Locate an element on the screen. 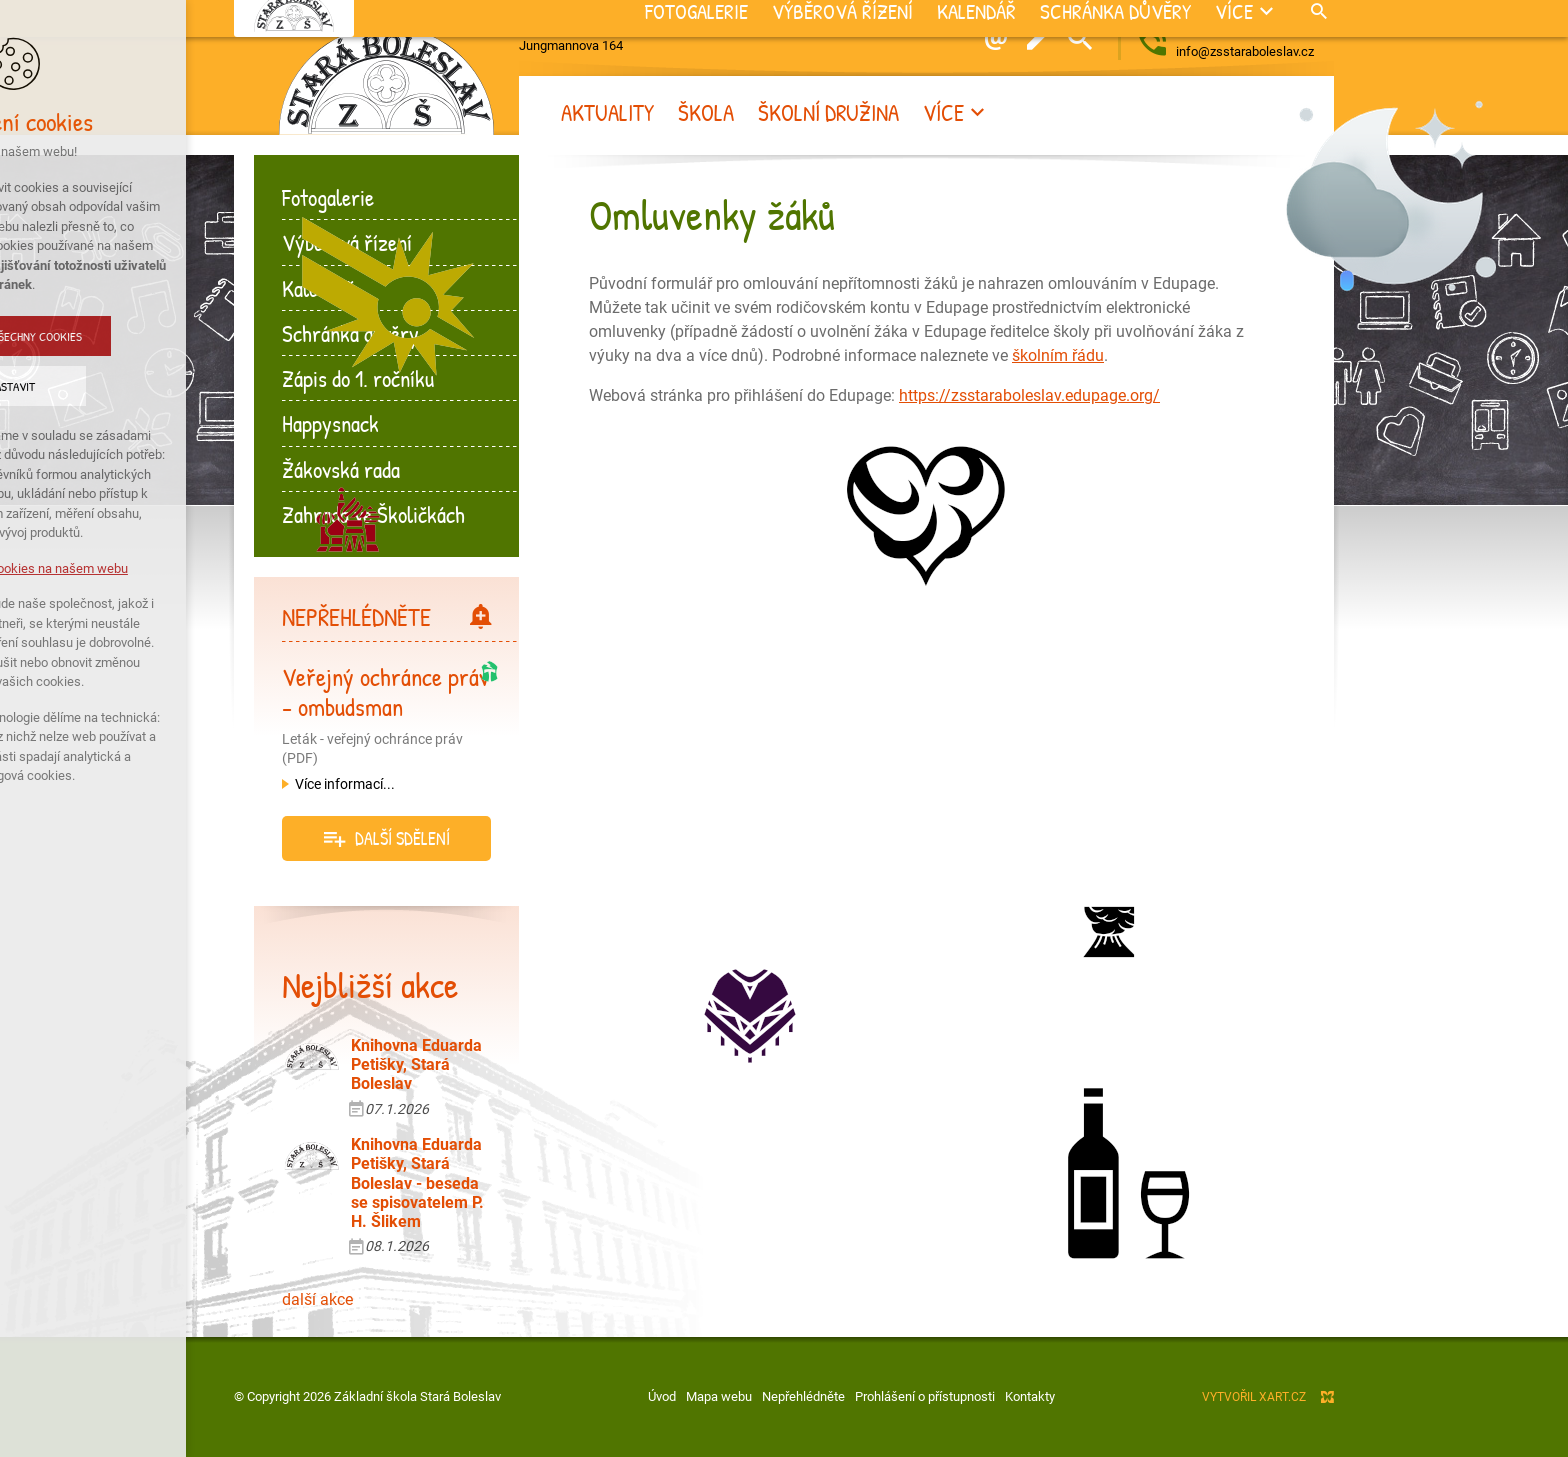 This screenshot has width=1568, height=1457. indicates precision aiming or targeting mode is located at coordinates (387, 290).